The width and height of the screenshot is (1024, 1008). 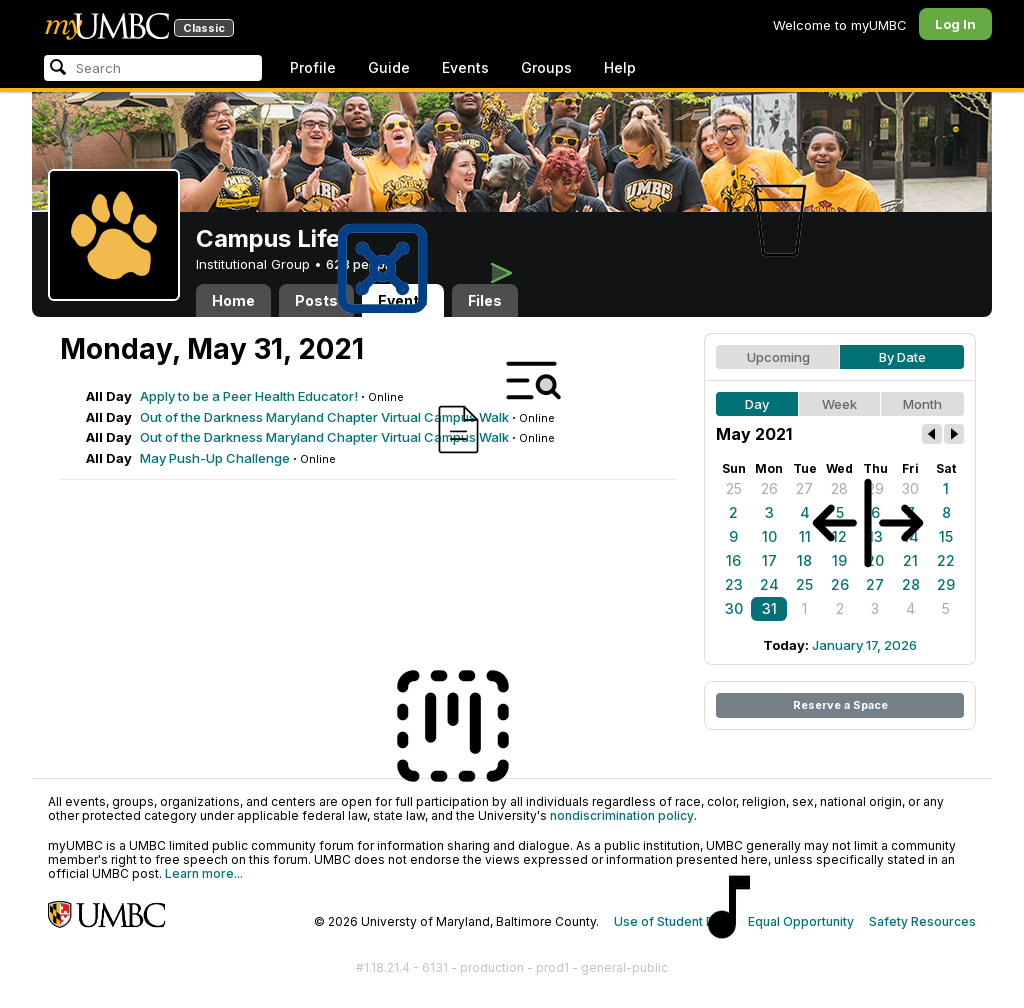 What do you see at coordinates (382, 268) in the screenshot?
I see `access secure storage or vault` at bounding box center [382, 268].